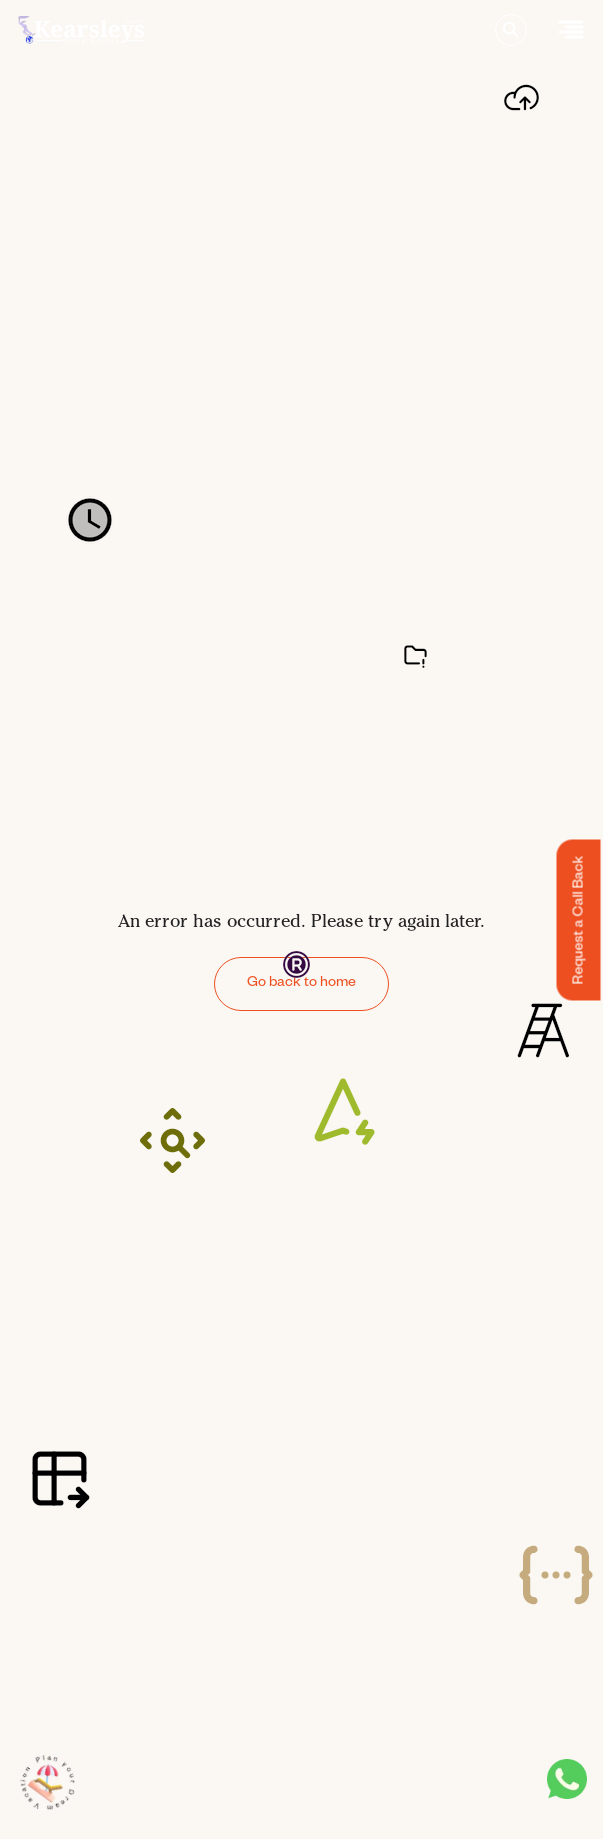  I want to click on upload file to cloud storage, so click(521, 97).